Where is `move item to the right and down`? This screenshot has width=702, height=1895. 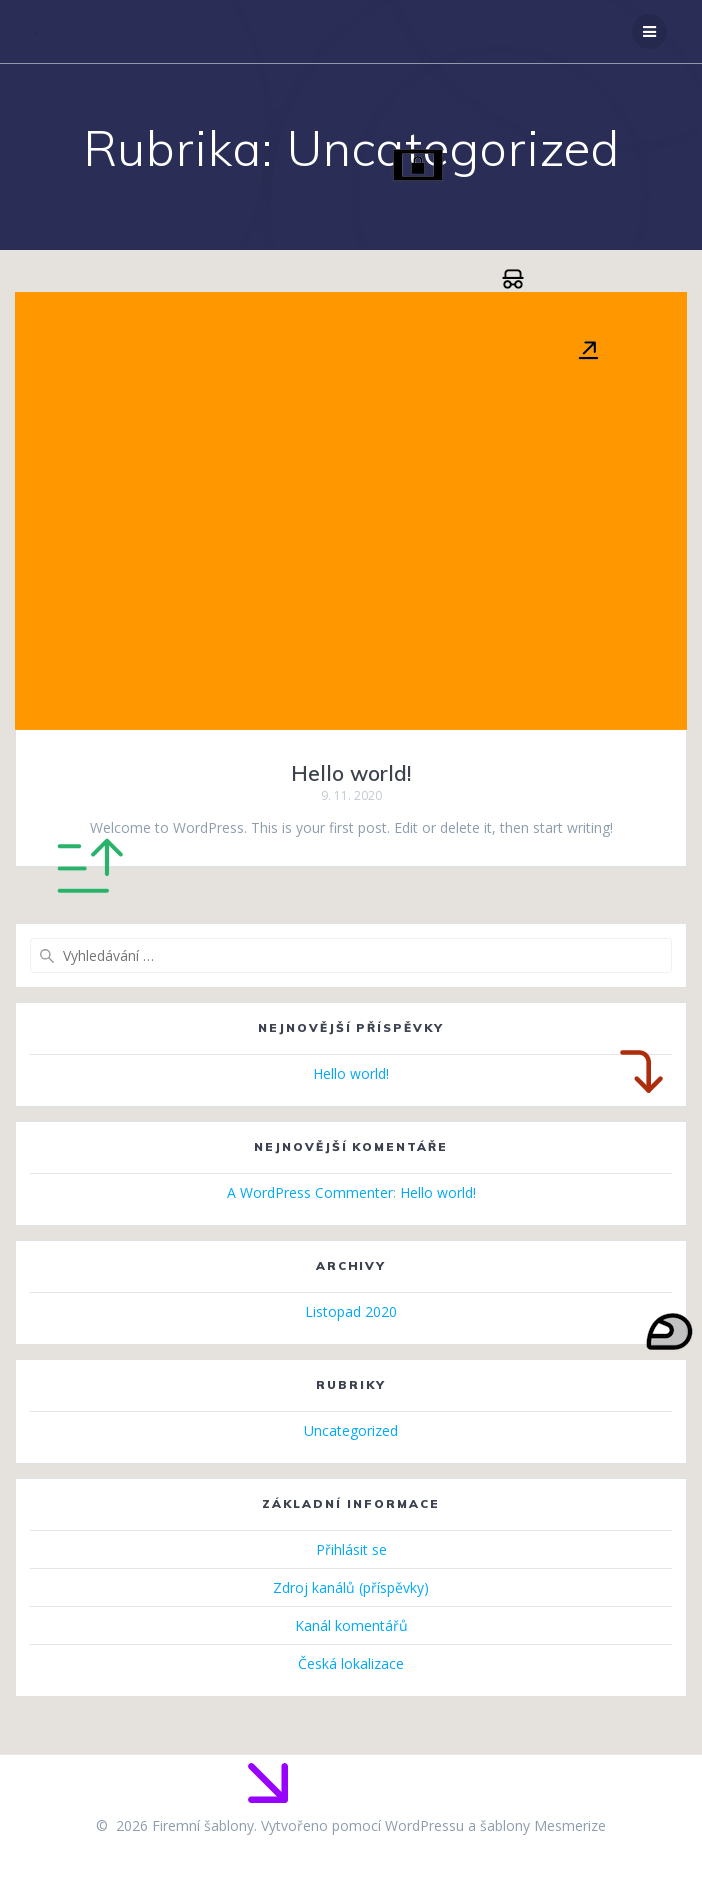
move item to the right and down is located at coordinates (641, 1071).